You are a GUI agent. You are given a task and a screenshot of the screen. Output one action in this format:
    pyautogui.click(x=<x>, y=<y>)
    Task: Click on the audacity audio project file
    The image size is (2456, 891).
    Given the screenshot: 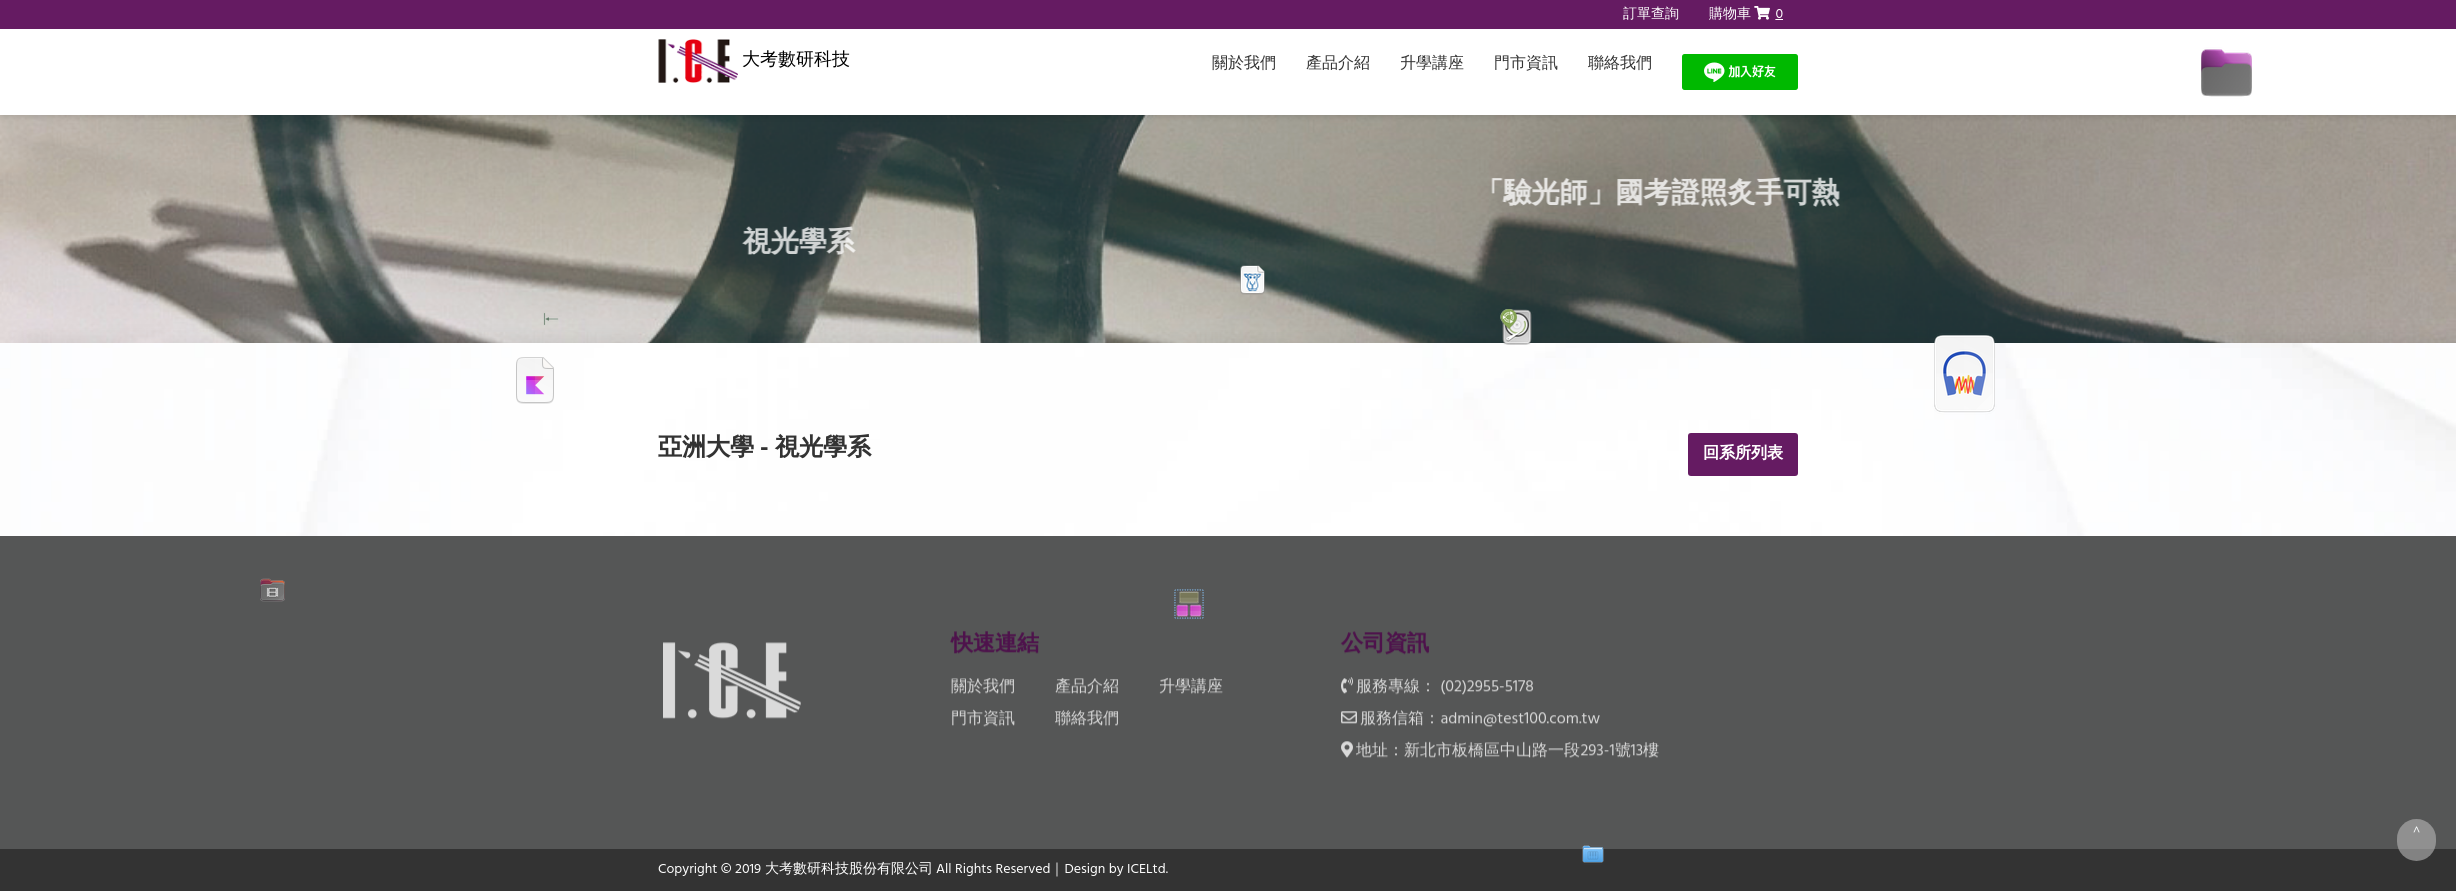 What is the action you would take?
    pyautogui.click(x=1964, y=373)
    